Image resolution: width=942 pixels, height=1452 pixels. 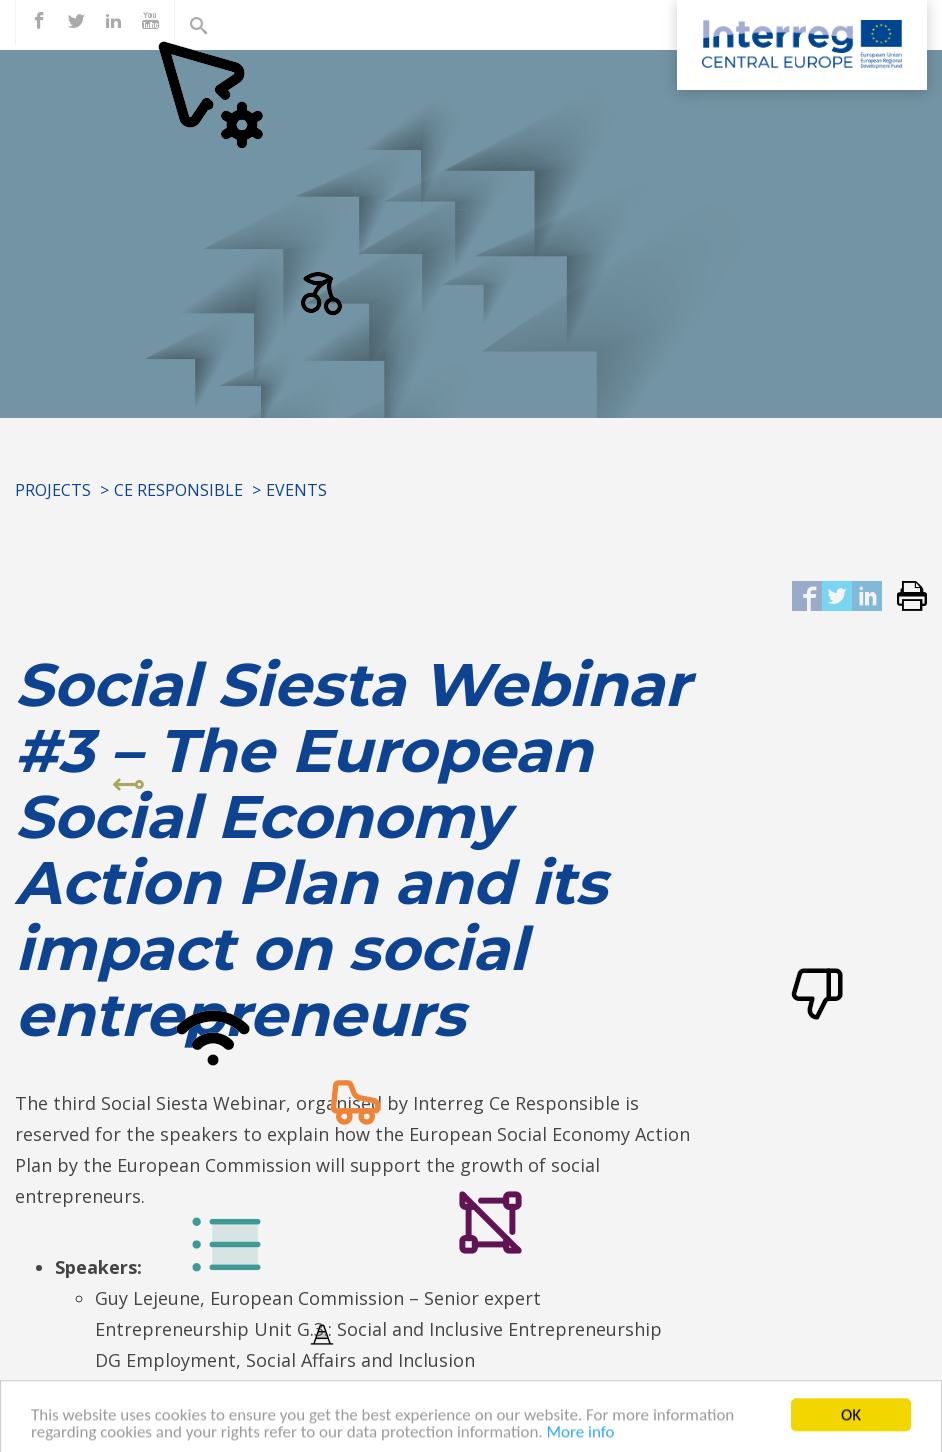 What do you see at coordinates (213, 1027) in the screenshot?
I see `indicates moderate wifi signal strength` at bounding box center [213, 1027].